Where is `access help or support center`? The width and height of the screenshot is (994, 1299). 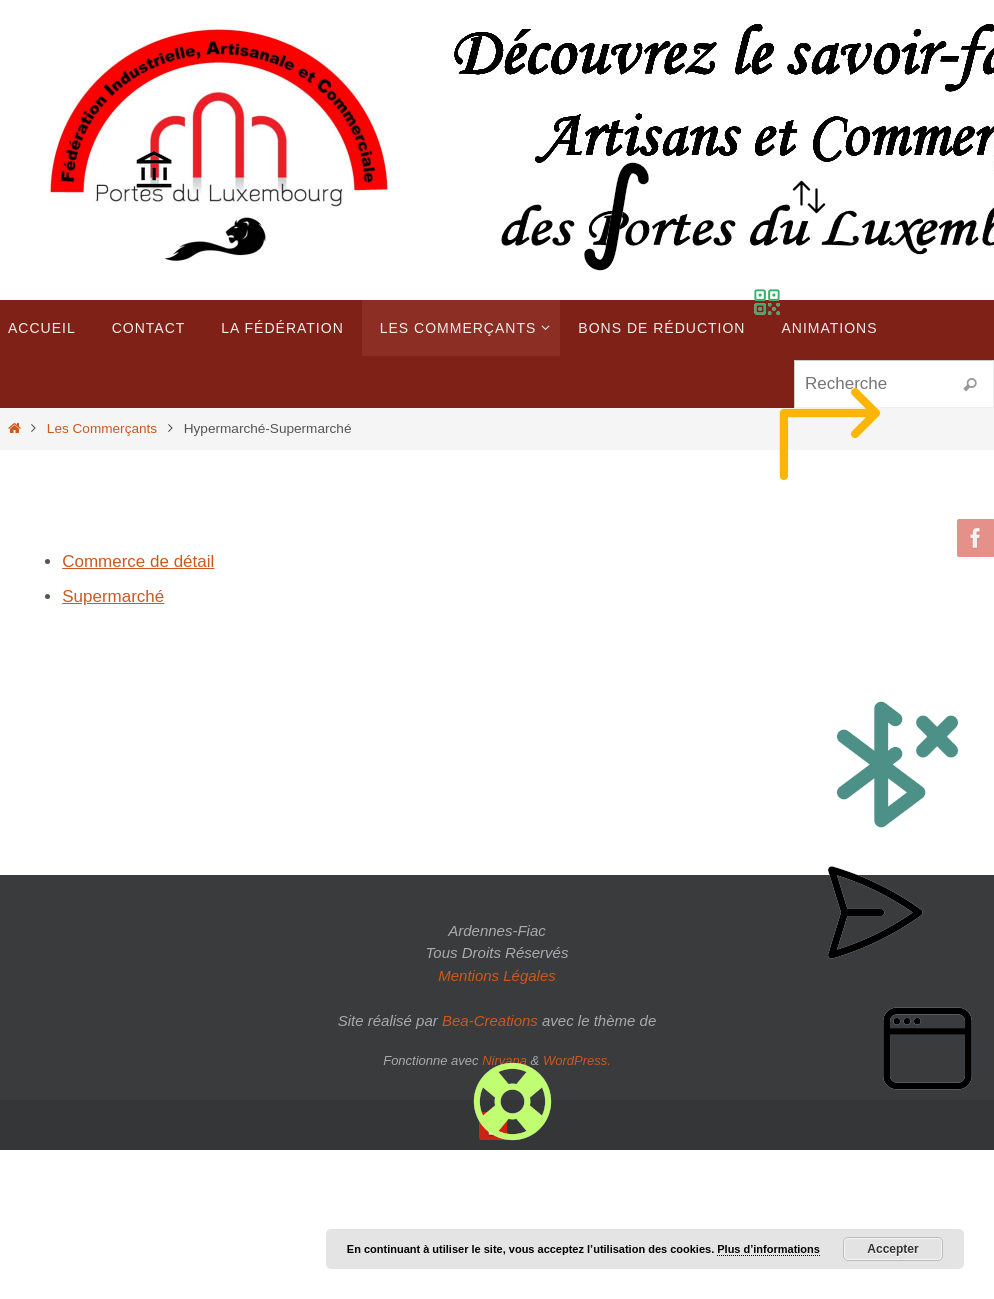
access help or support center is located at coordinates (512, 1101).